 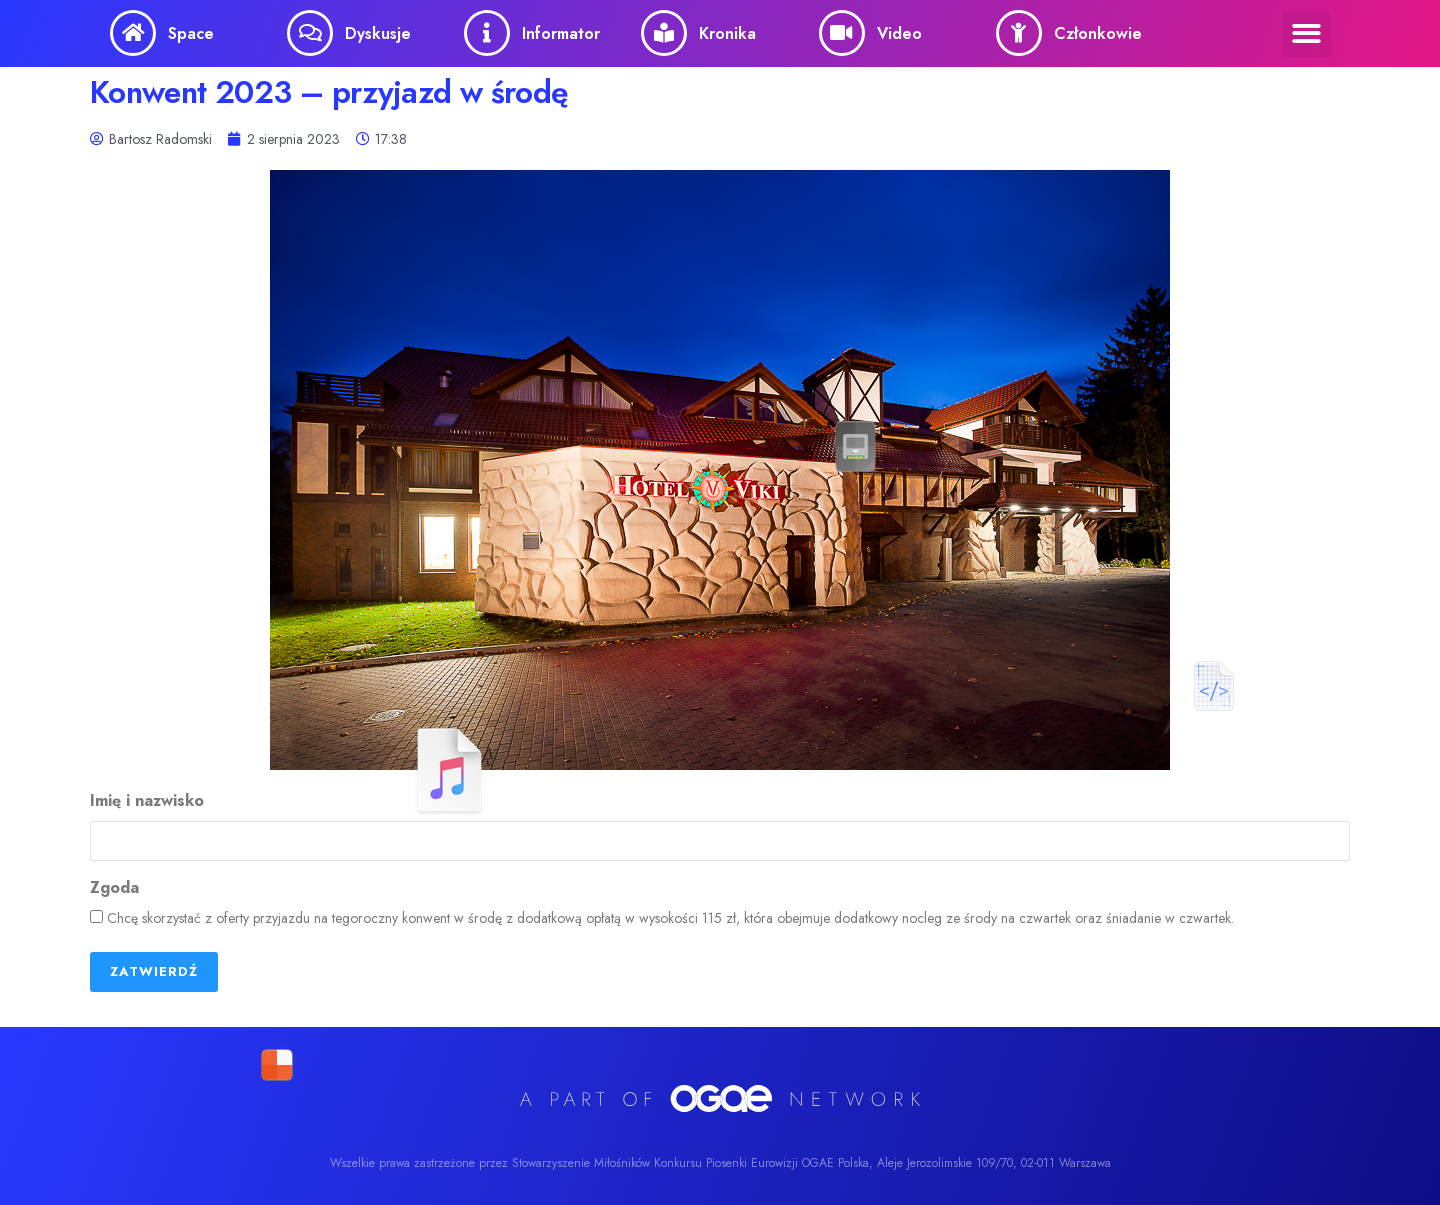 I want to click on generic audio file icon, so click(x=449, y=771).